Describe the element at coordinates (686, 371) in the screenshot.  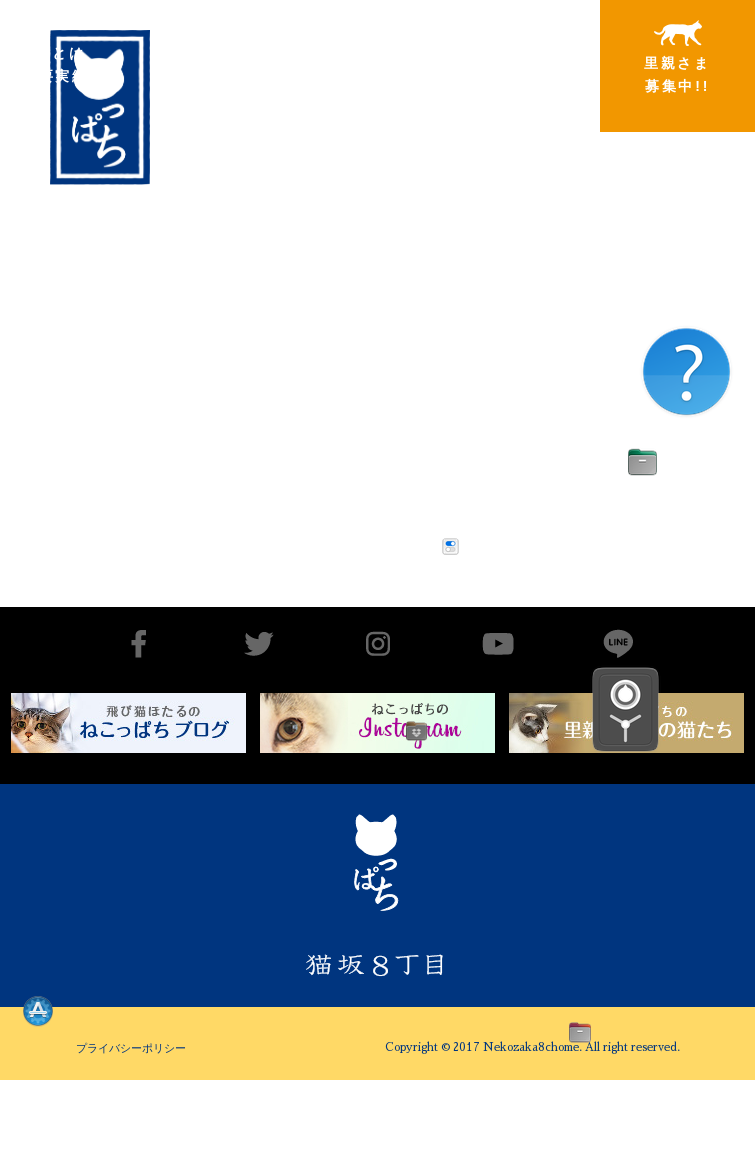
I see `open help documentation` at that location.